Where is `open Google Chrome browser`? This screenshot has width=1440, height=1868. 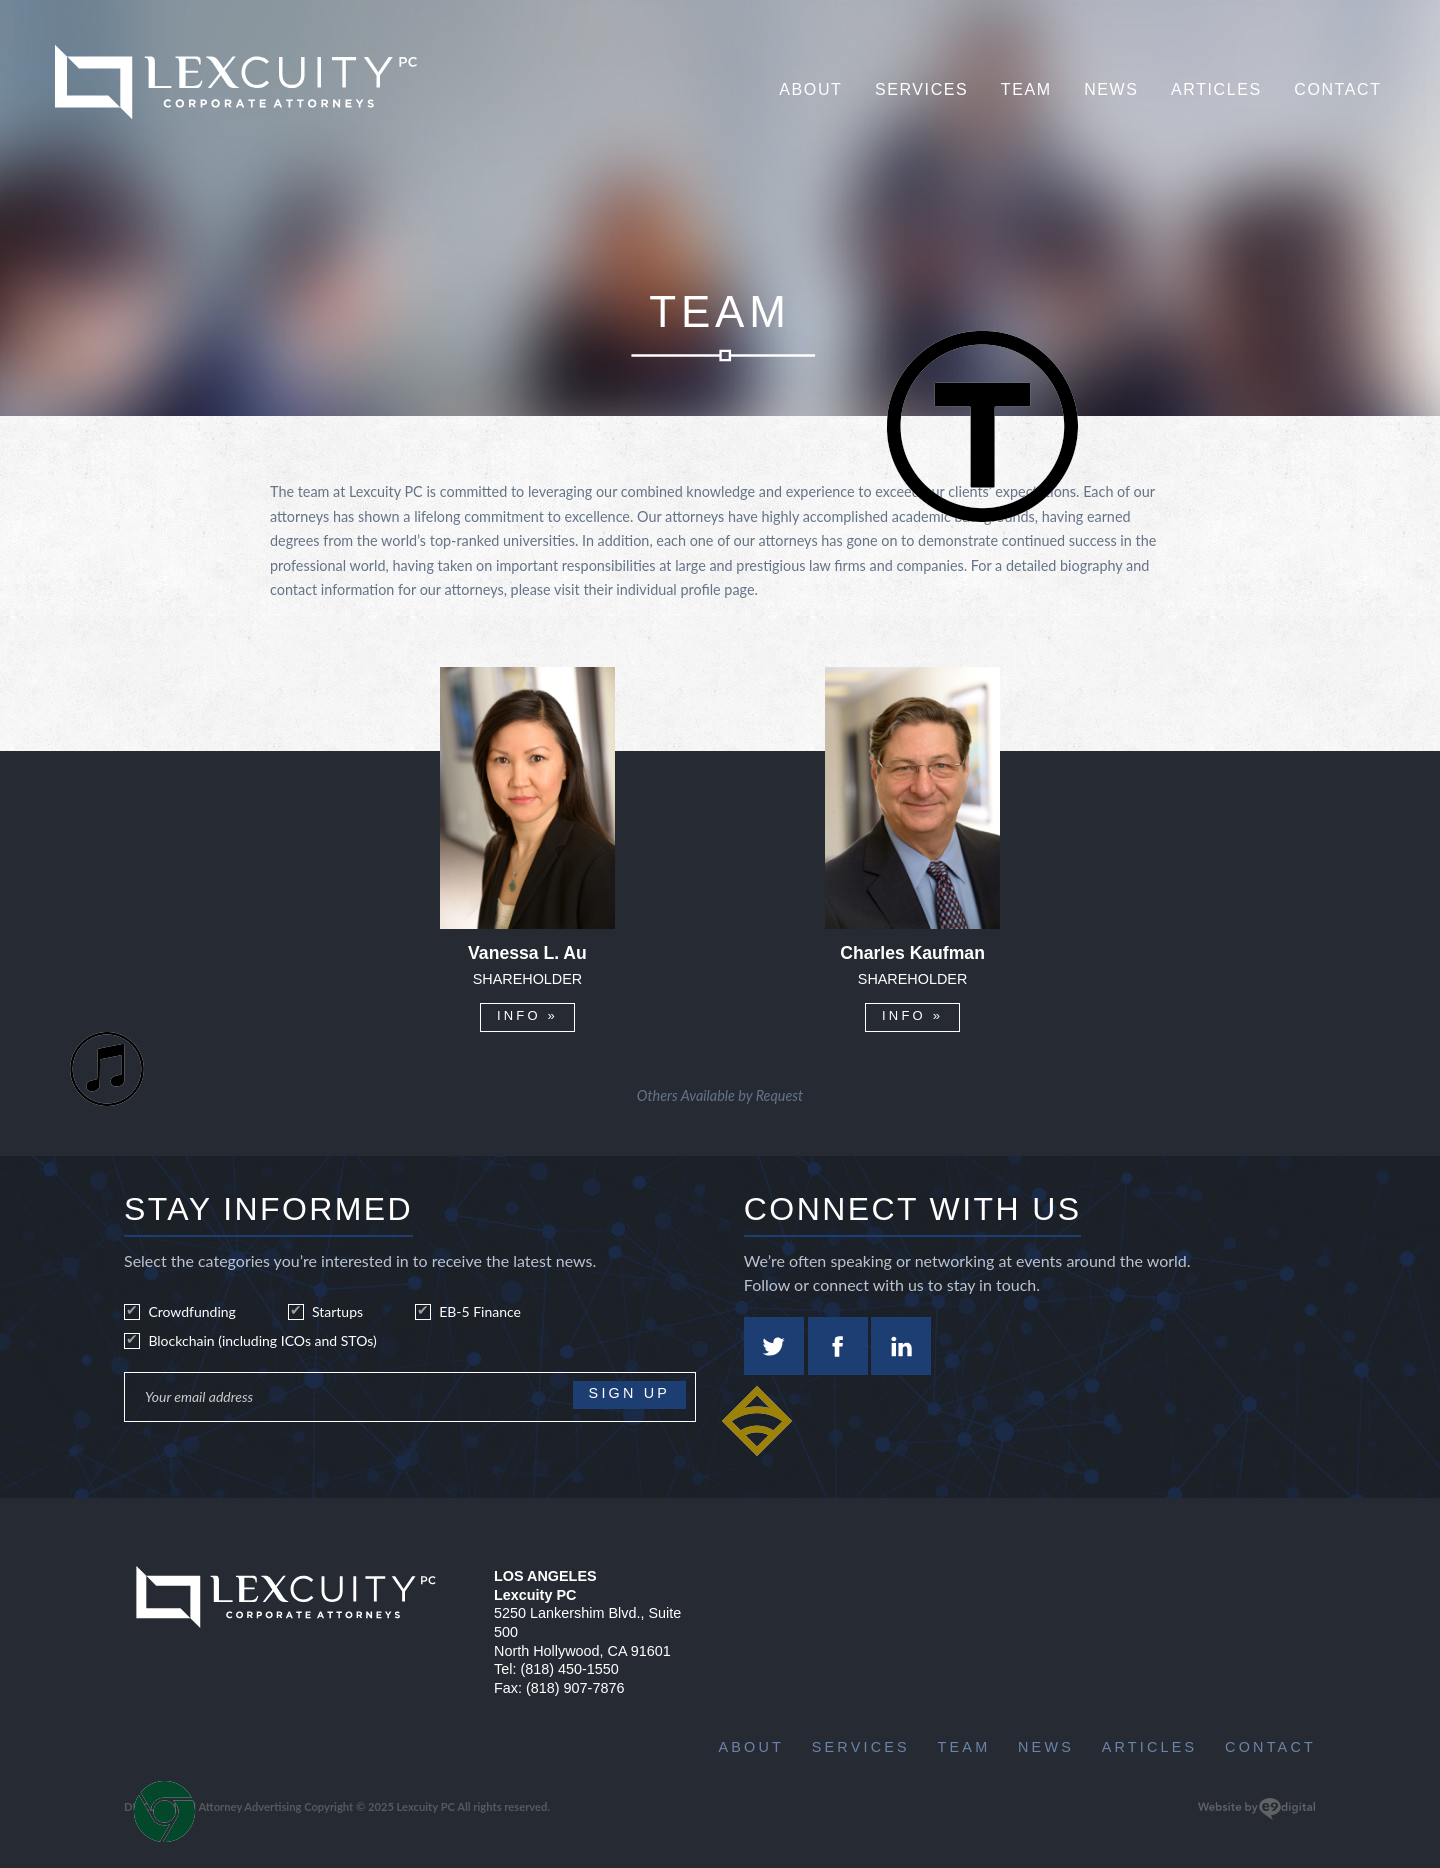
open Google Chrome browser is located at coordinates (164, 1811).